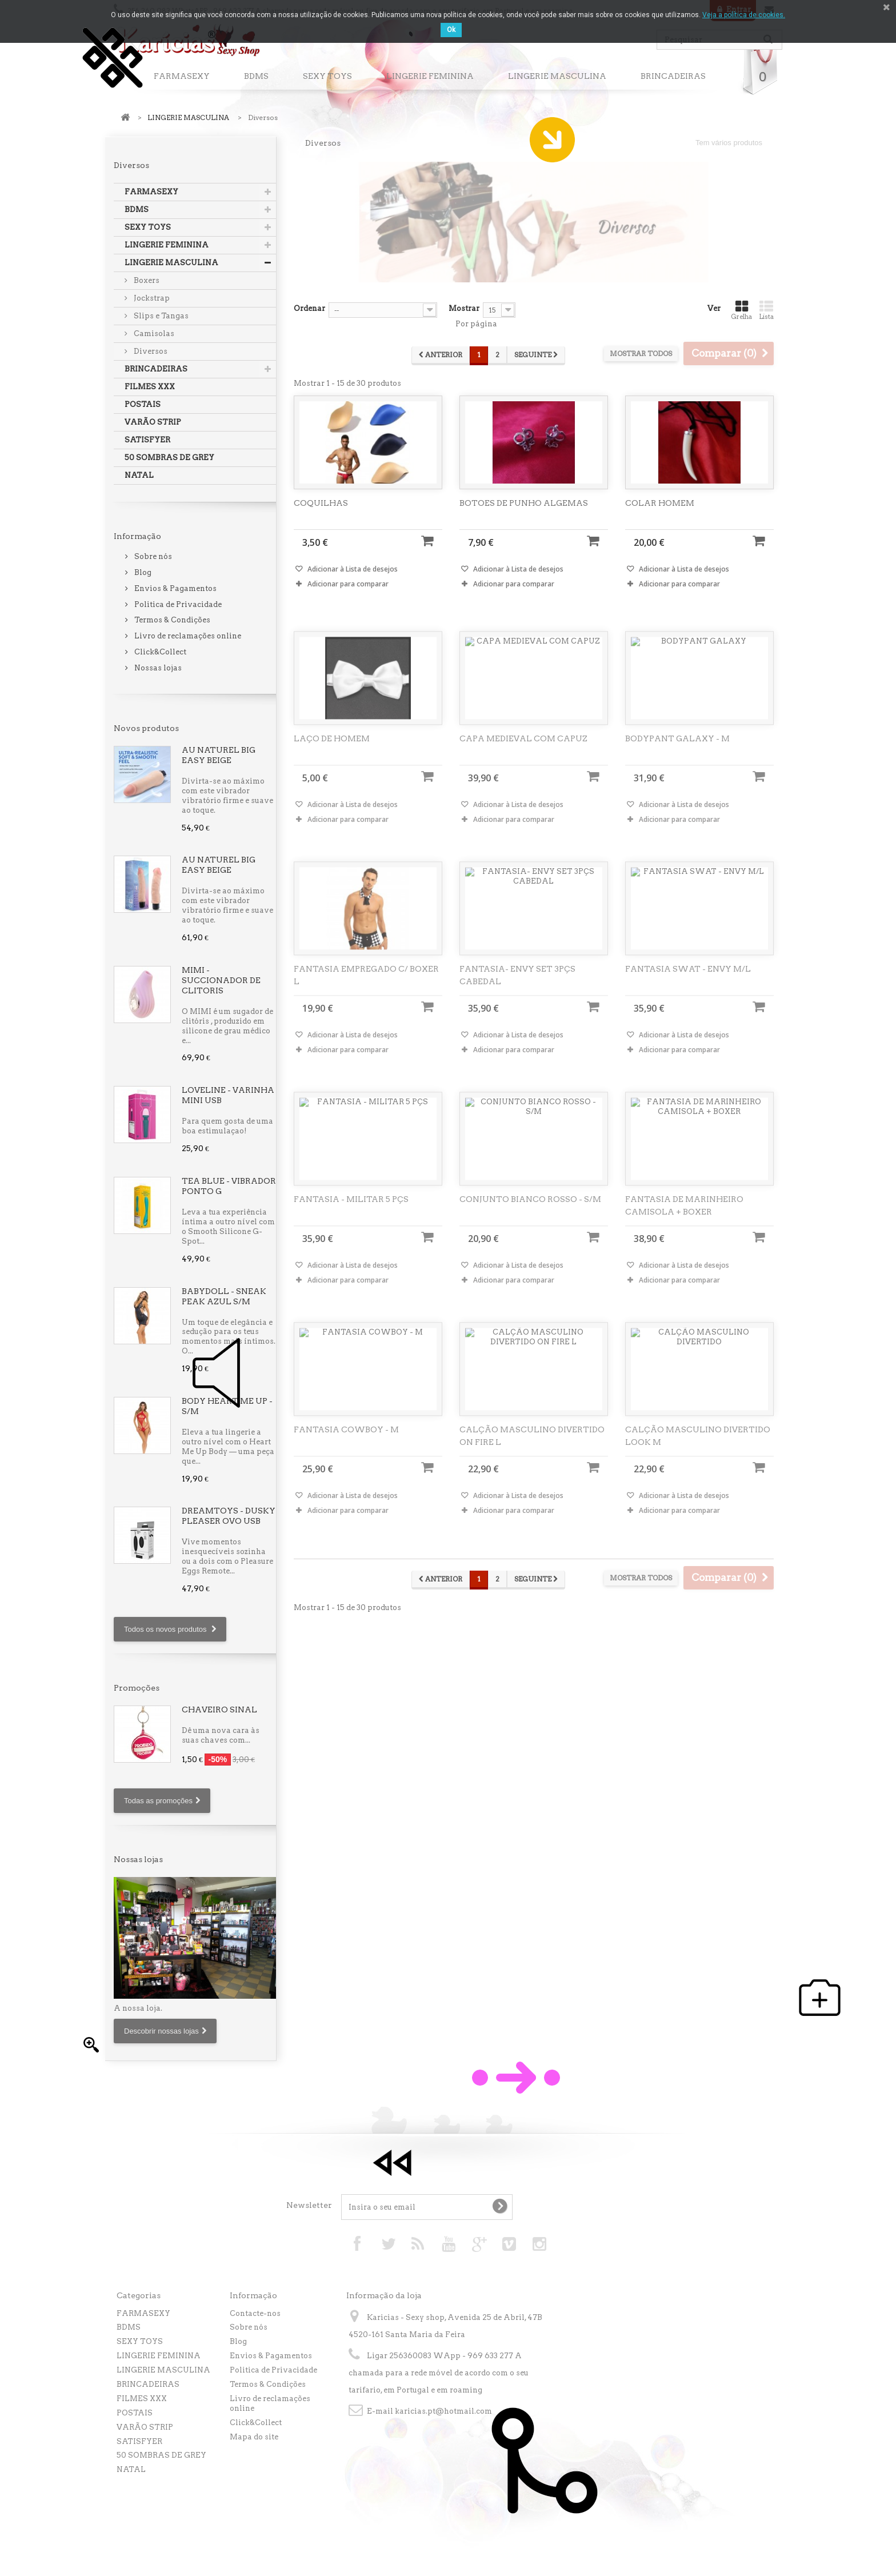 The height and width of the screenshot is (2576, 896). Describe the element at coordinates (394, 2163) in the screenshot. I see `rewind media playback` at that location.